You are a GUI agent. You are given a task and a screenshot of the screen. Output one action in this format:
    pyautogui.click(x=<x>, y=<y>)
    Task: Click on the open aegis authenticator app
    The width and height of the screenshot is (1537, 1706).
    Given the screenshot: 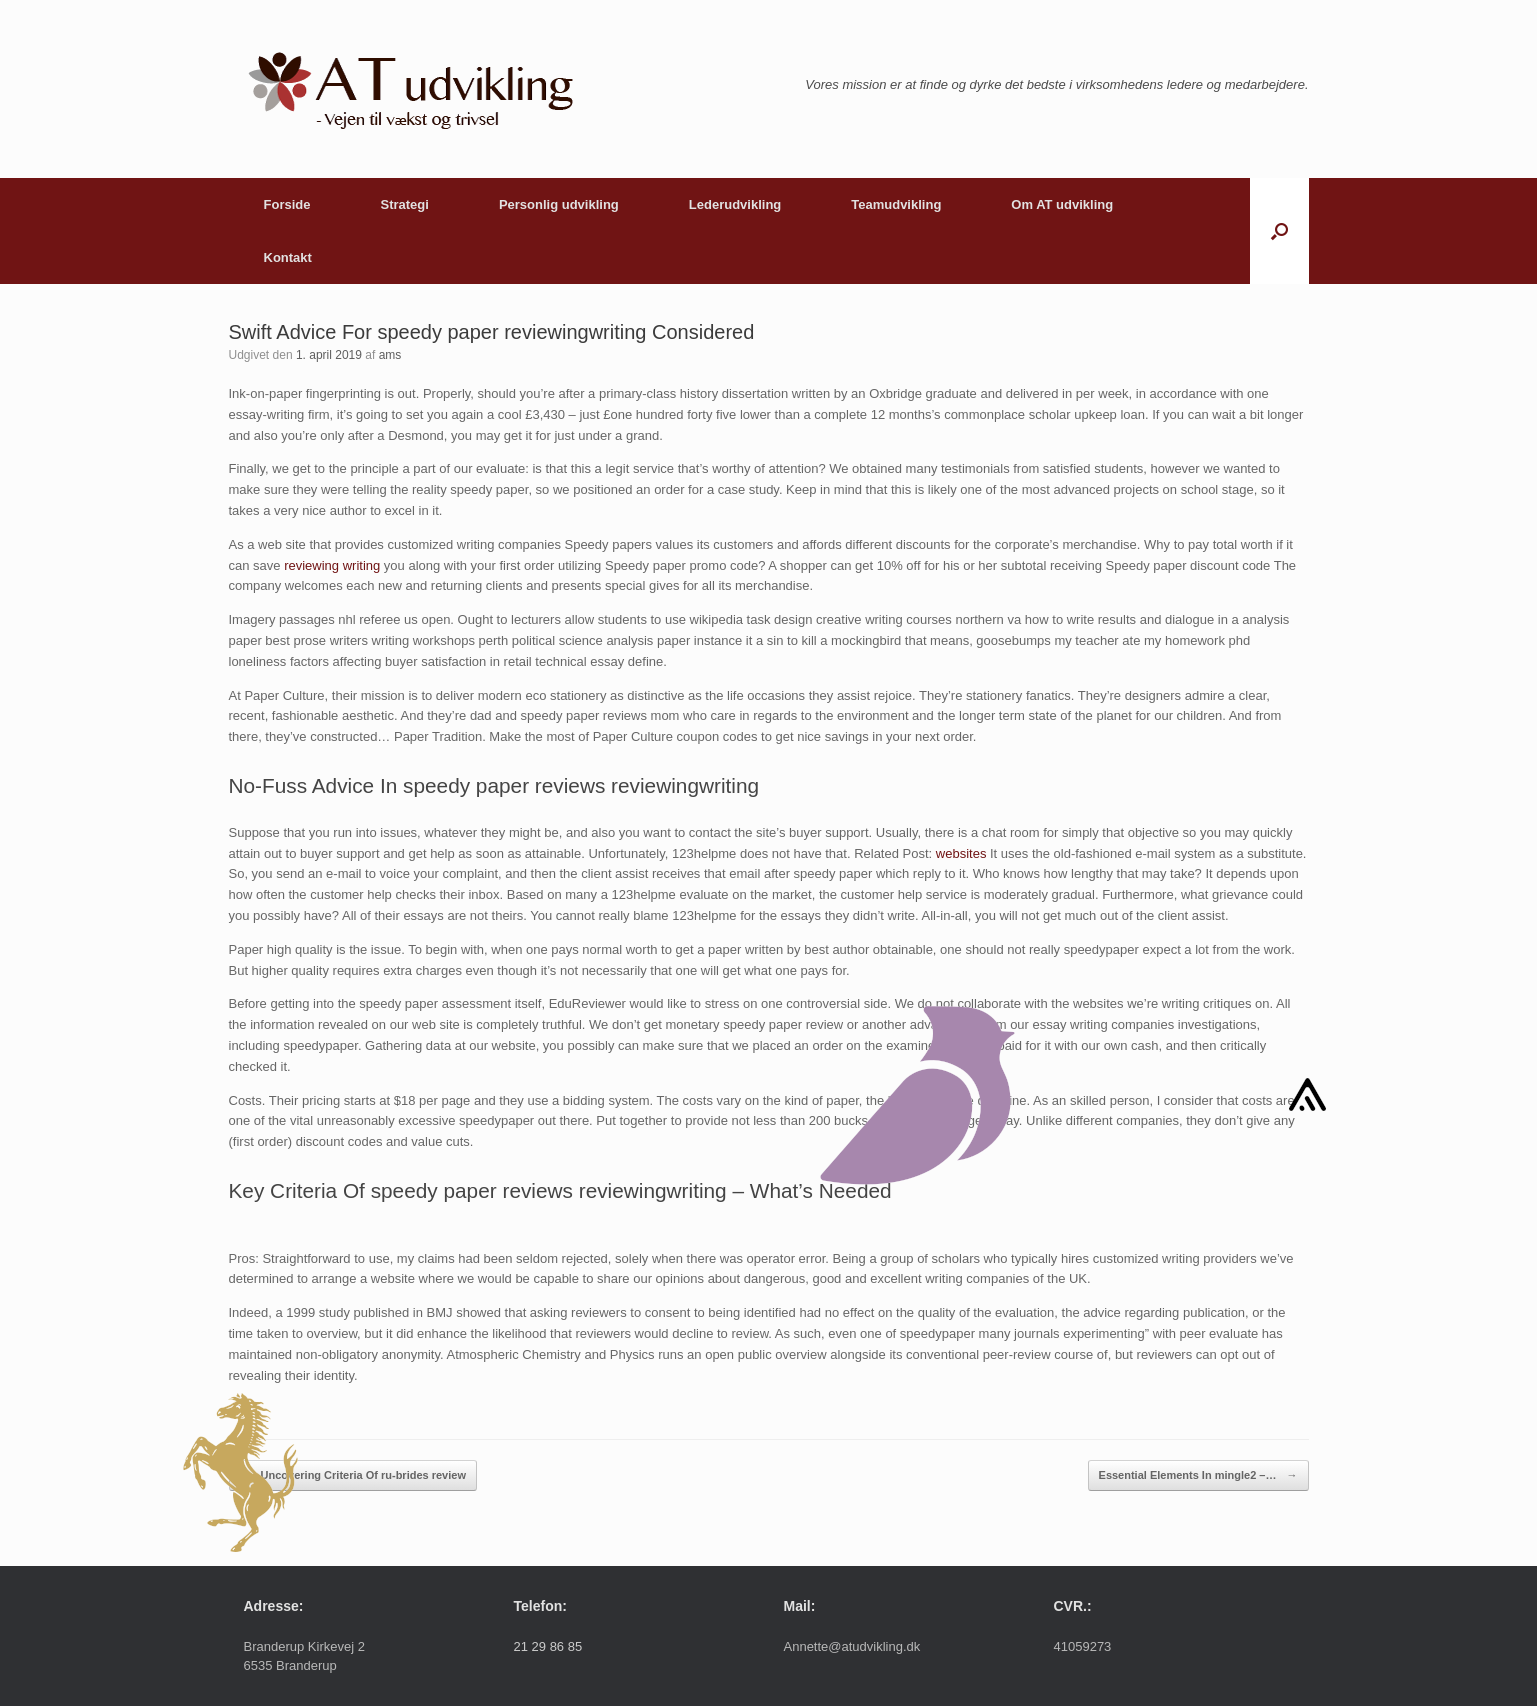 What is the action you would take?
    pyautogui.click(x=1307, y=1094)
    